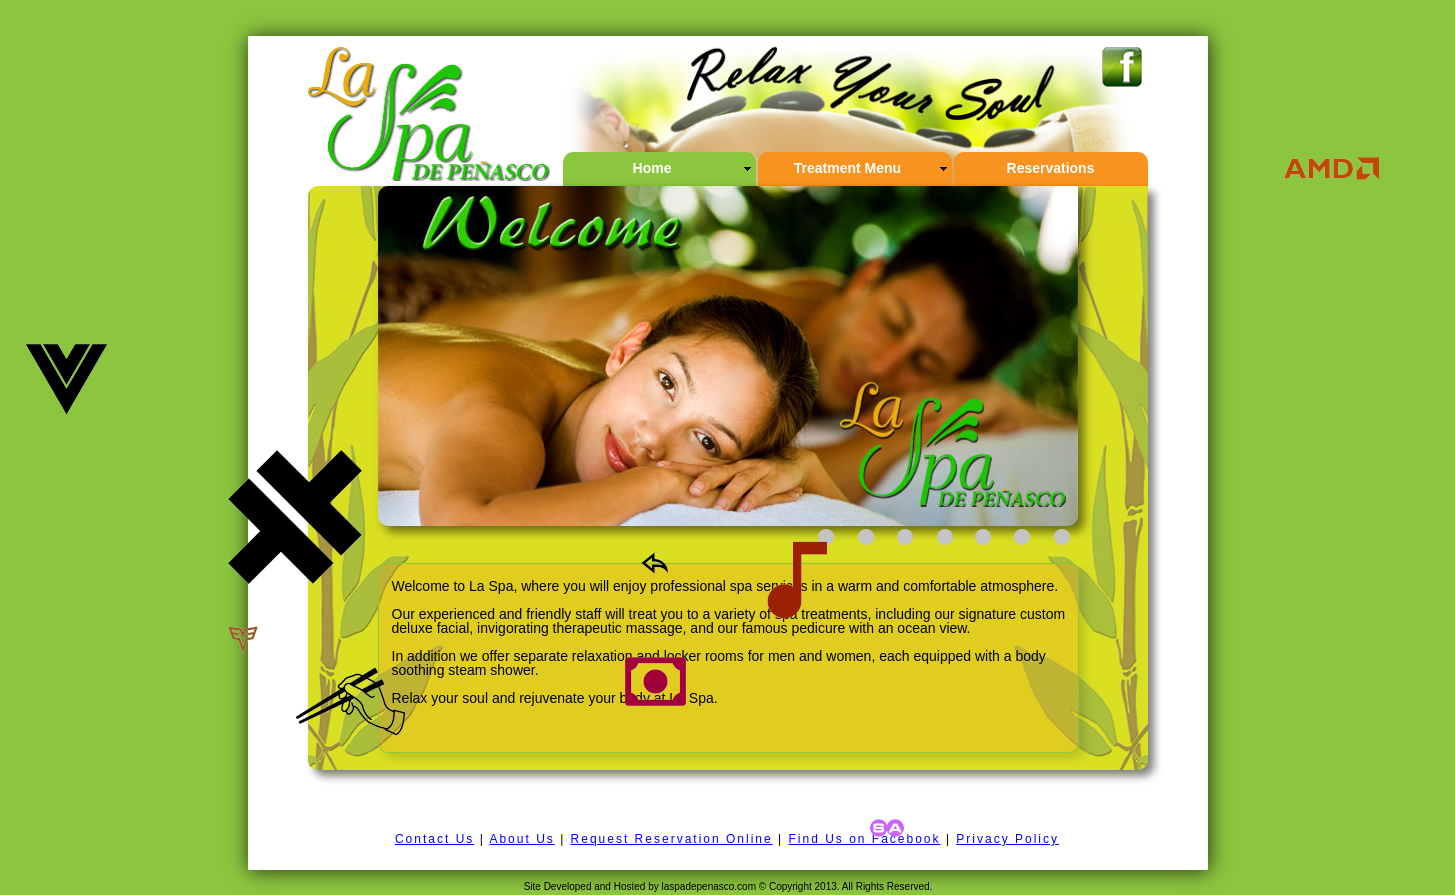 This screenshot has width=1455, height=895. I want to click on open tabelog restaurant review app, so click(350, 701).